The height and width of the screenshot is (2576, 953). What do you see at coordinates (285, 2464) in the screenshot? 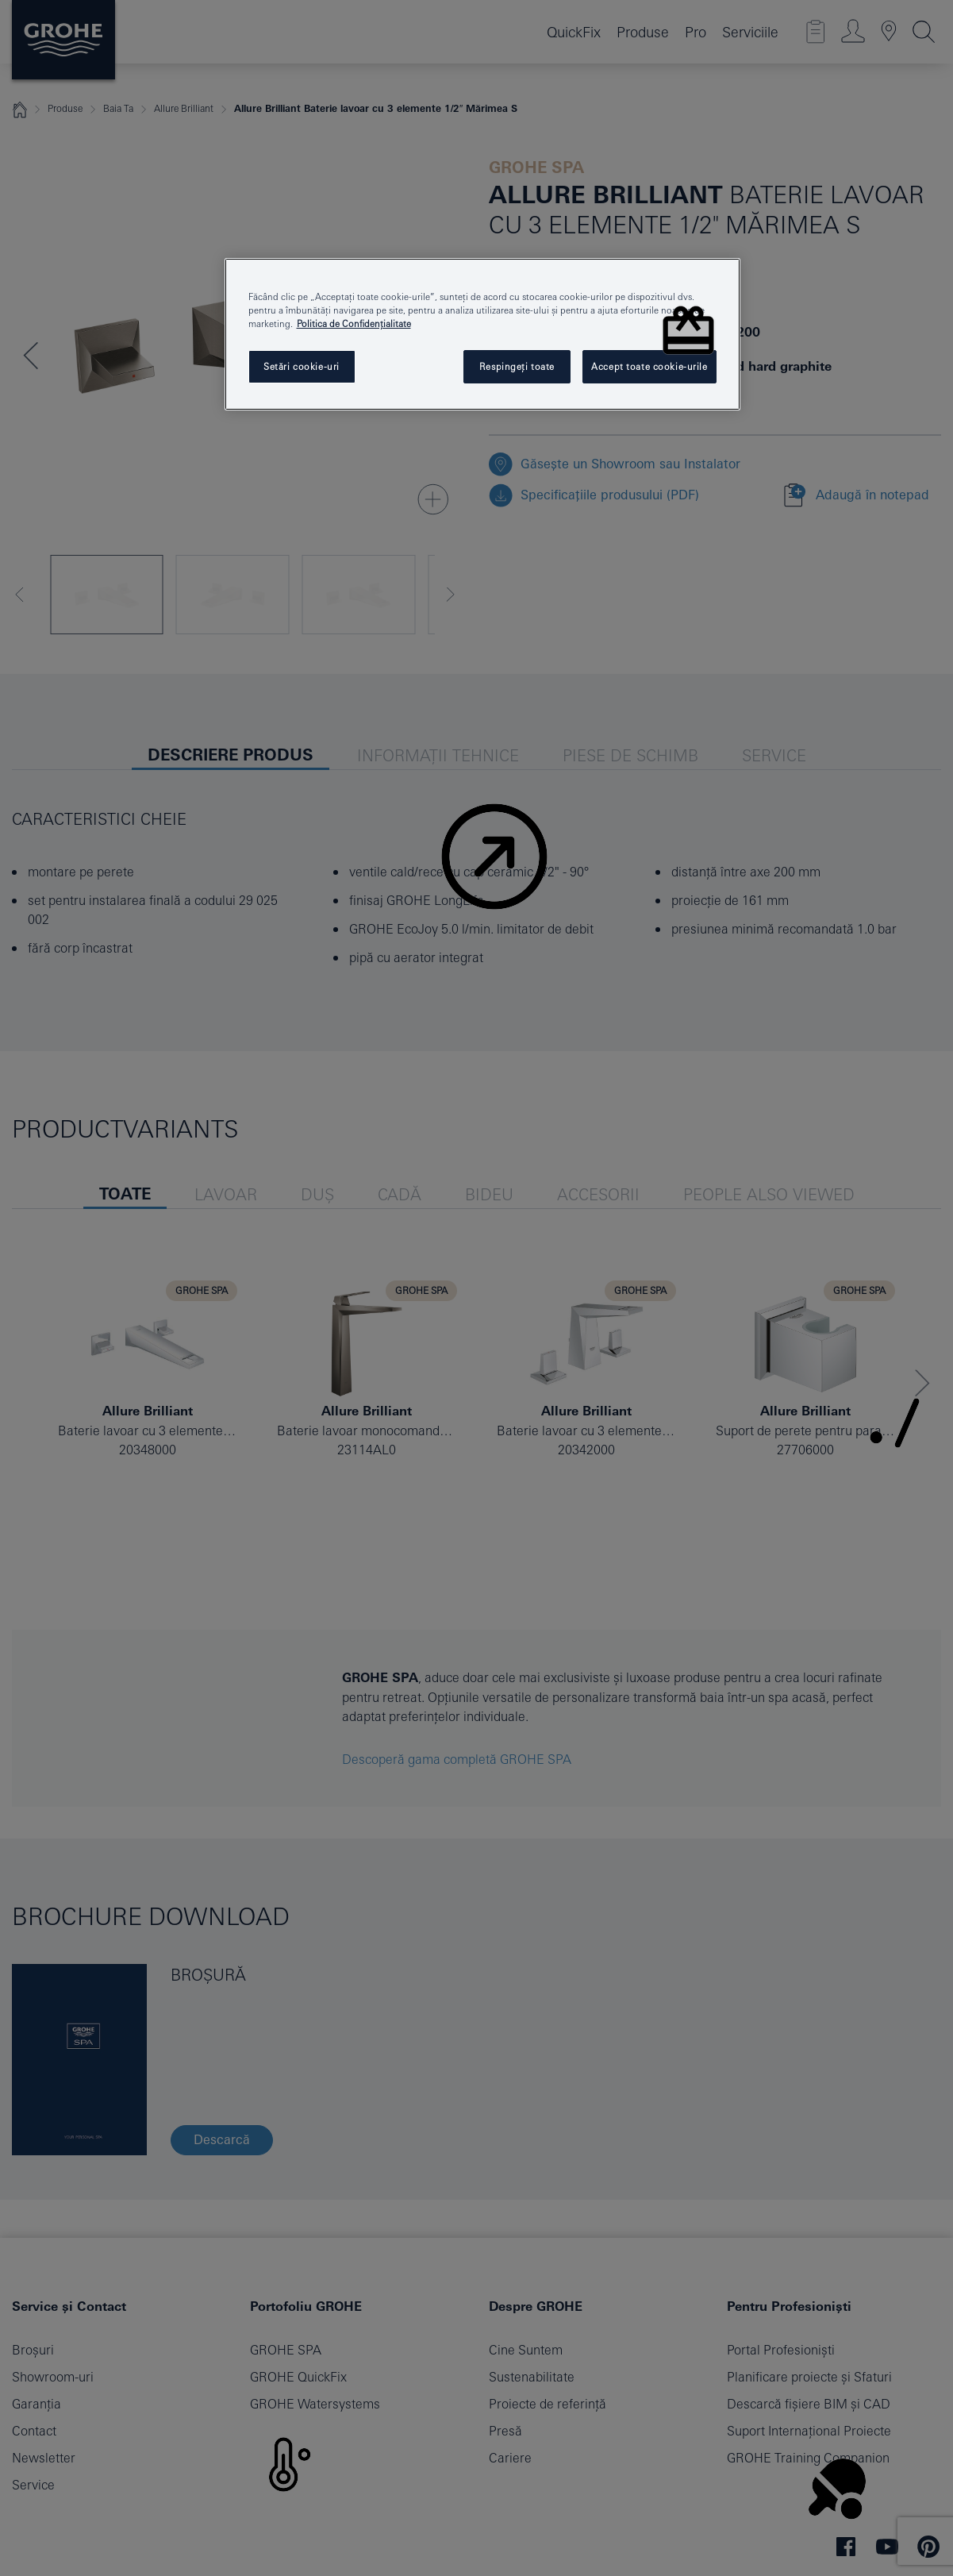
I see `view current temperature` at bounding box center [285, 2464].